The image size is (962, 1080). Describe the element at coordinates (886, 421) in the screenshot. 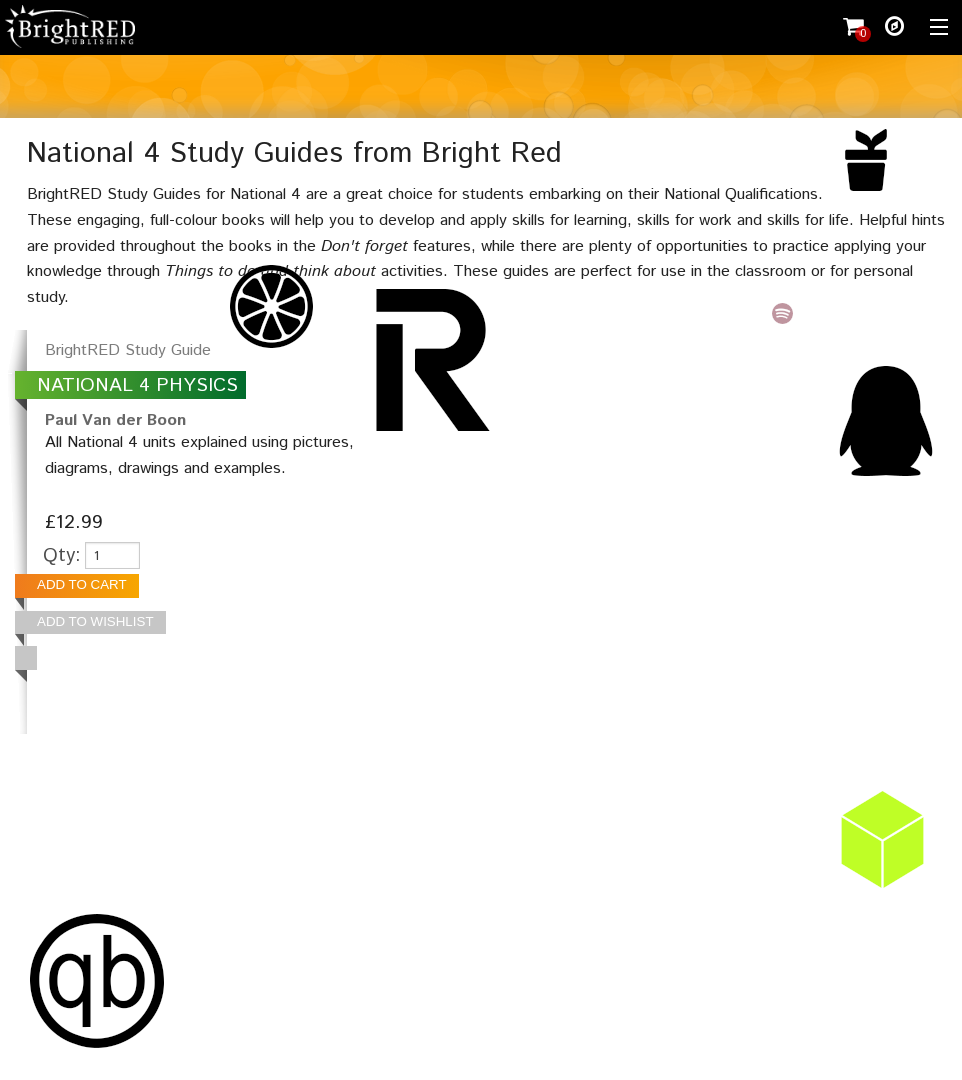

I see `open QQ messaging app` at that location.